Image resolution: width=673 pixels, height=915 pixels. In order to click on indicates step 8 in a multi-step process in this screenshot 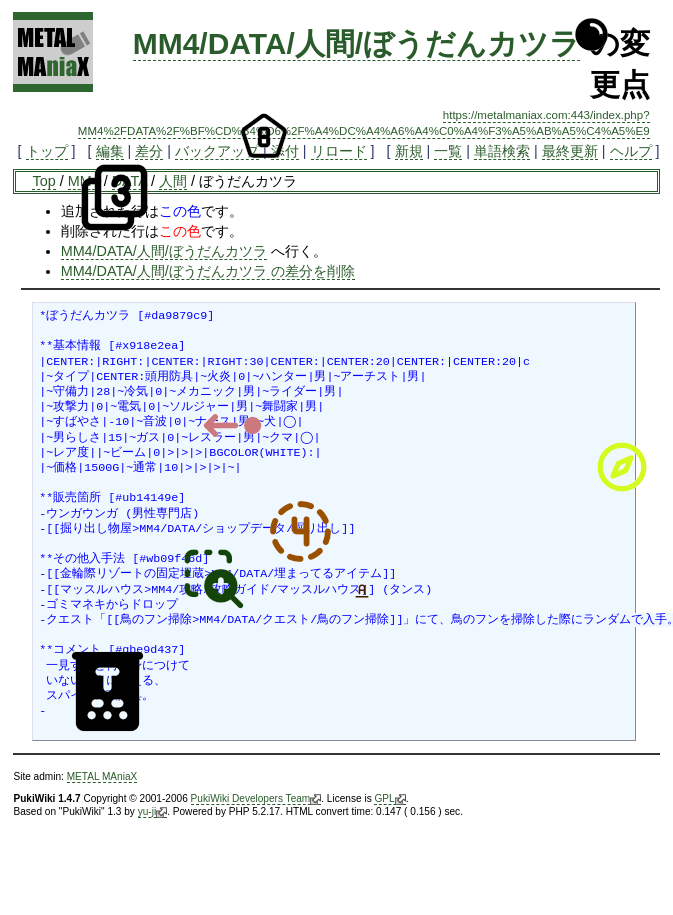, I will do `click(264, 137)`.